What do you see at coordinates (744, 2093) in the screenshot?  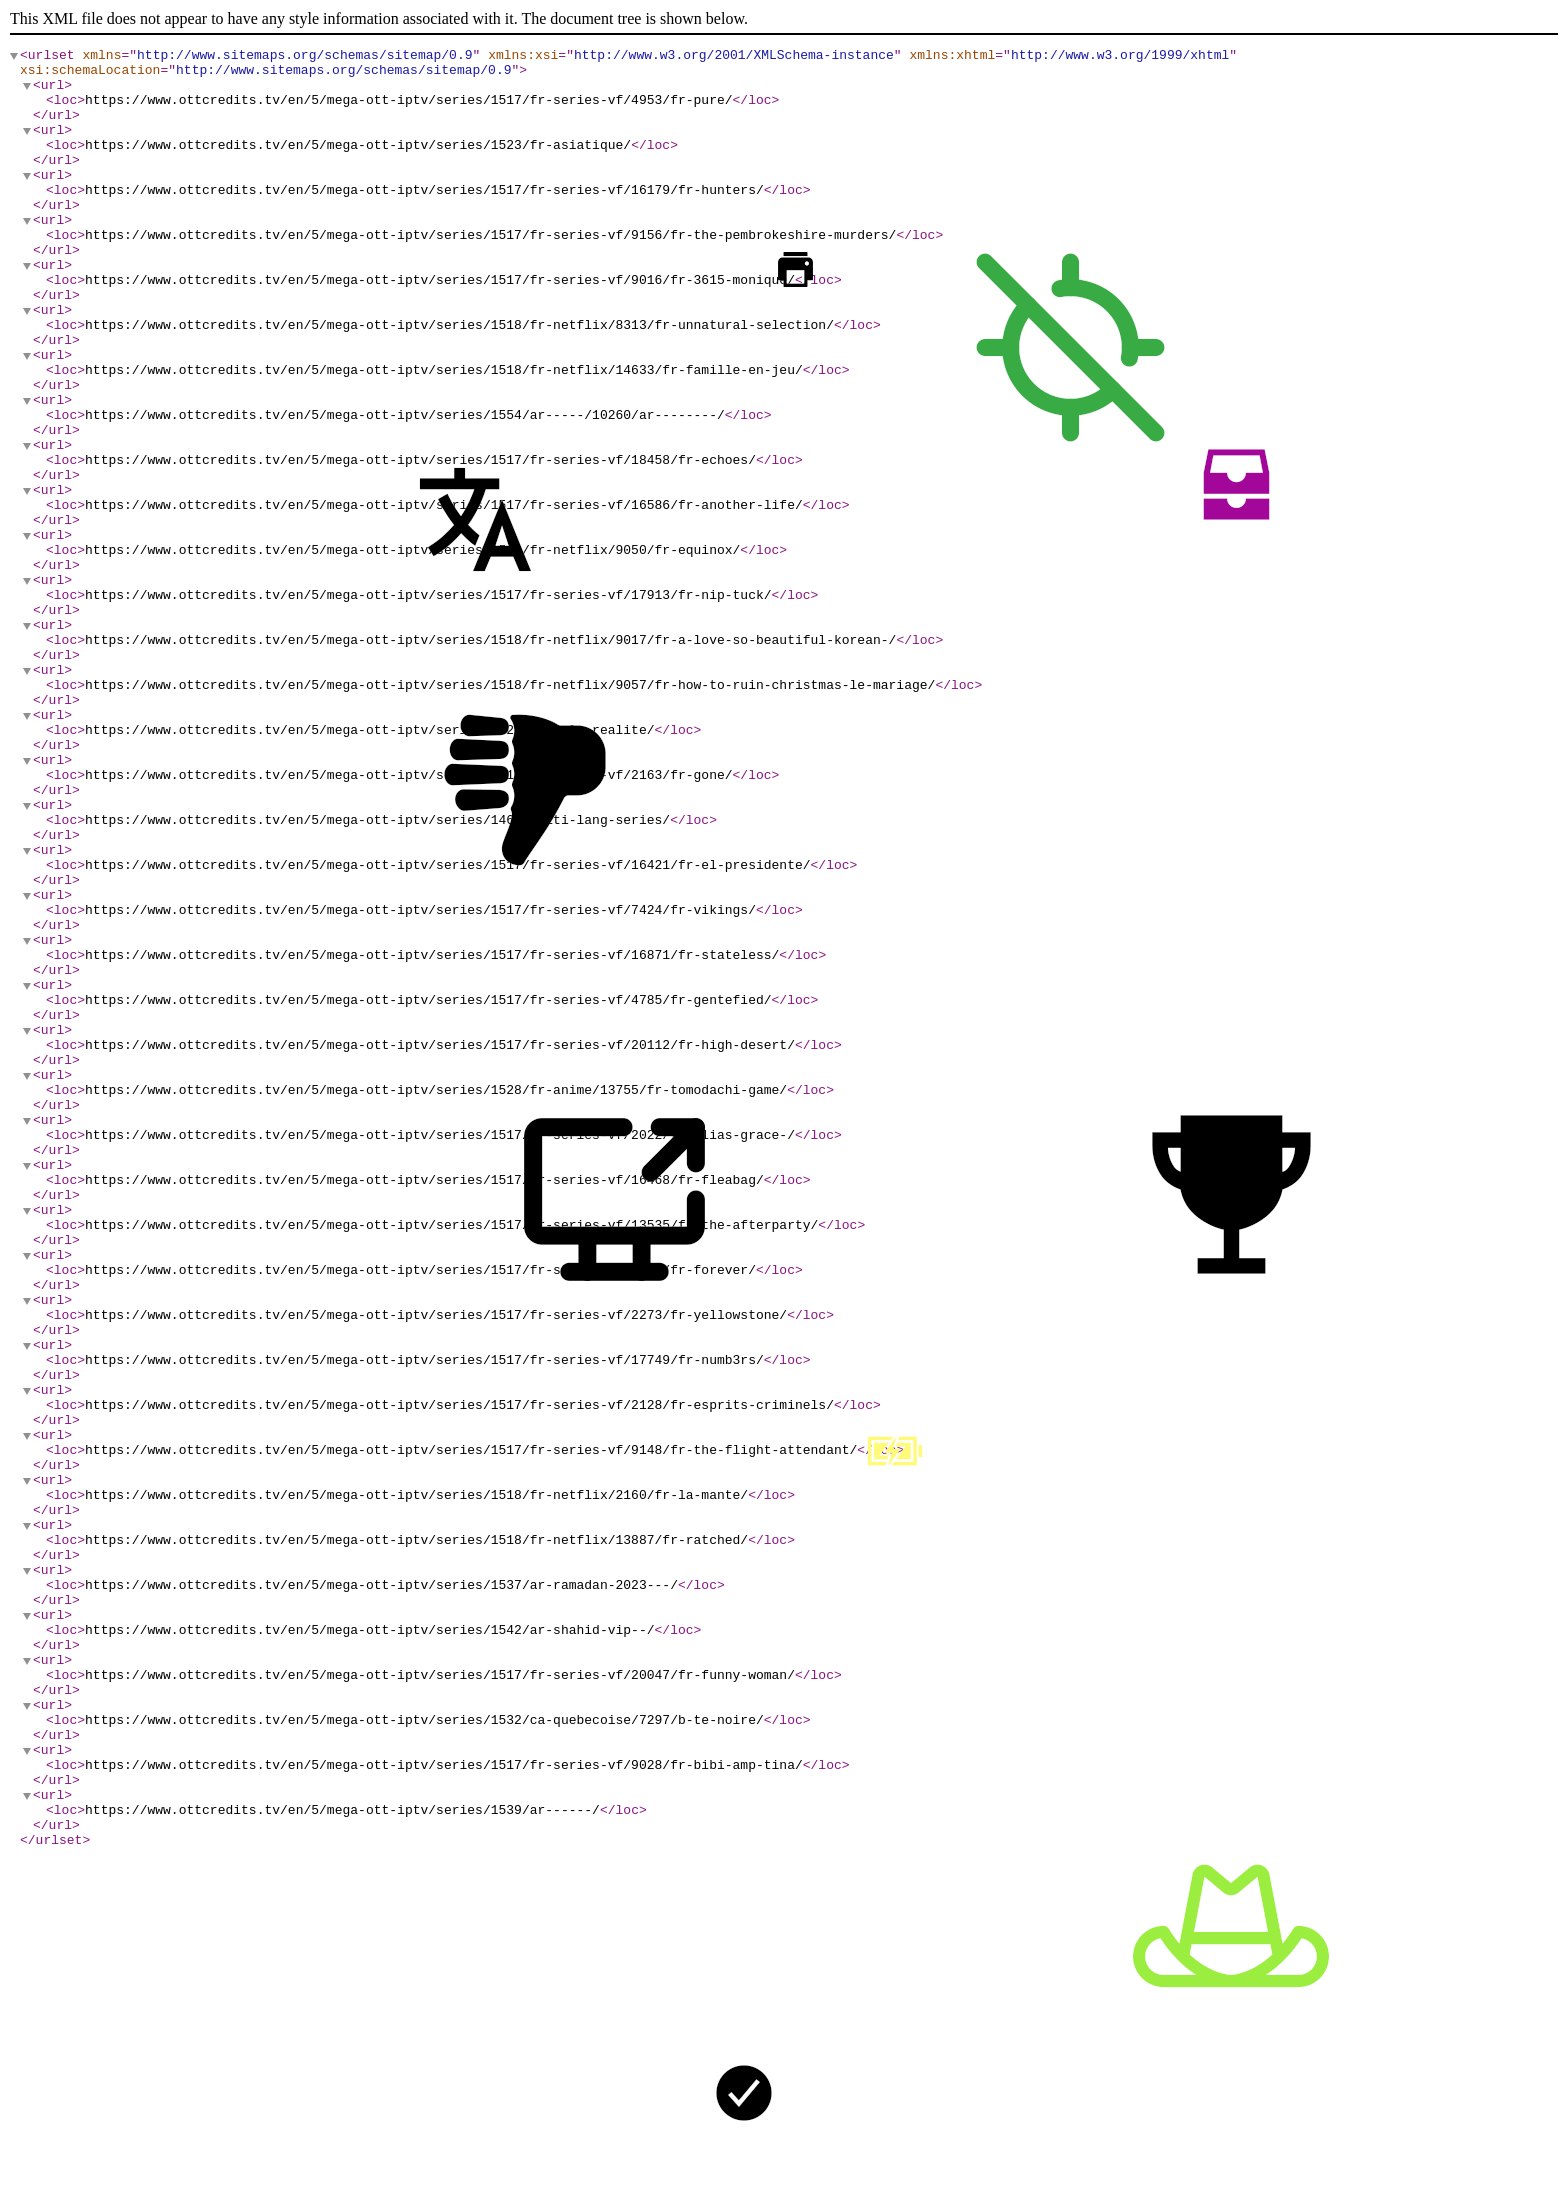 I see `indicates a completed or successful action` at bounding box center [744, 2093].